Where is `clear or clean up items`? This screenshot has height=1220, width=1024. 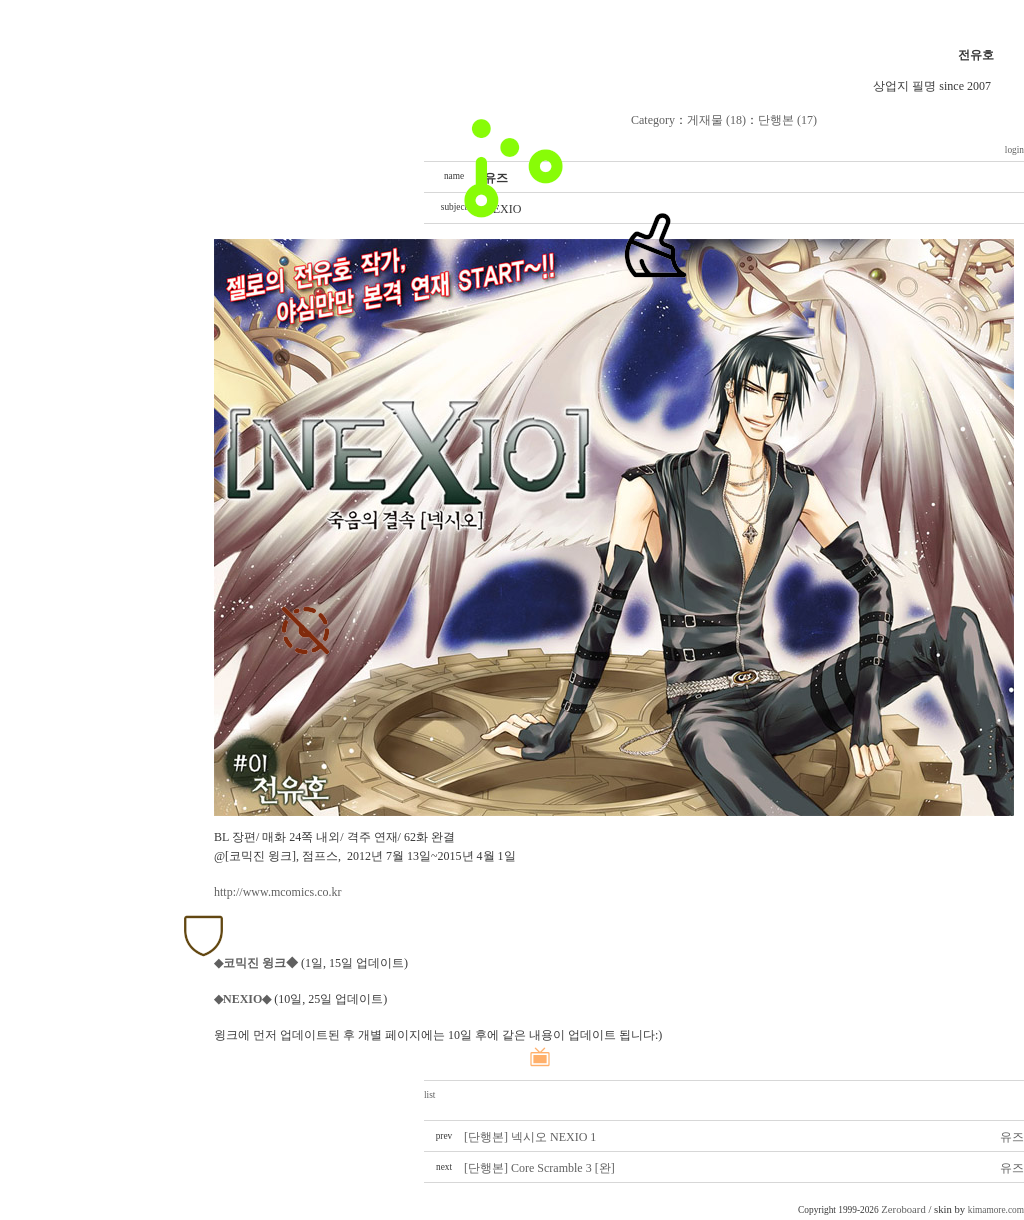 clear or clean up items is located at coordinates (654, 247).